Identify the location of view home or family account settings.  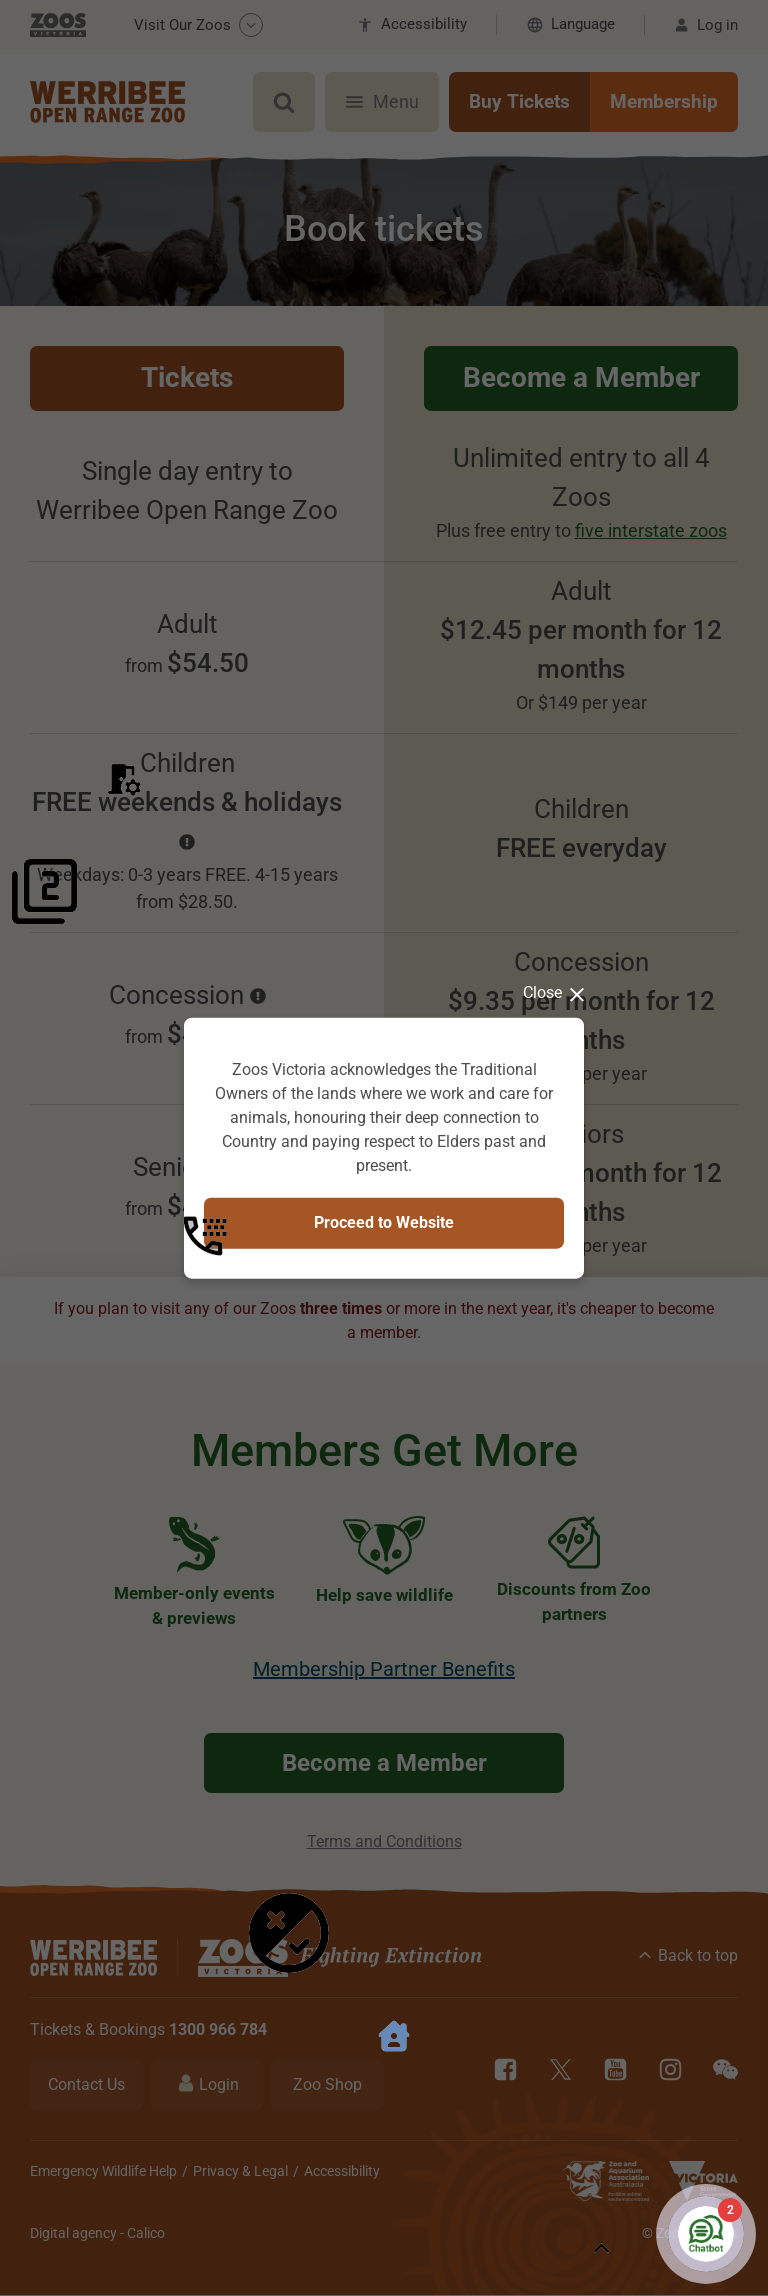
(394, 2036).